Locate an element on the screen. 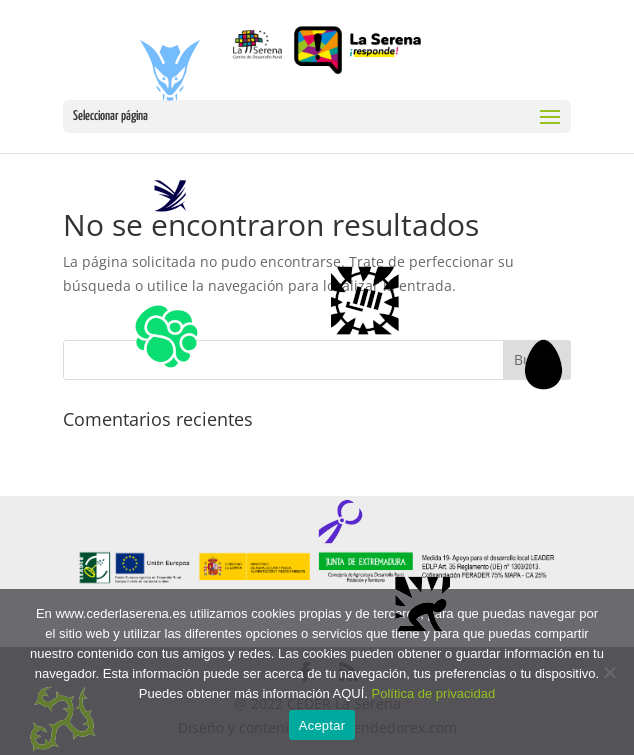  indicates an organic or biological enemy type is located at coordinates (166, 336).